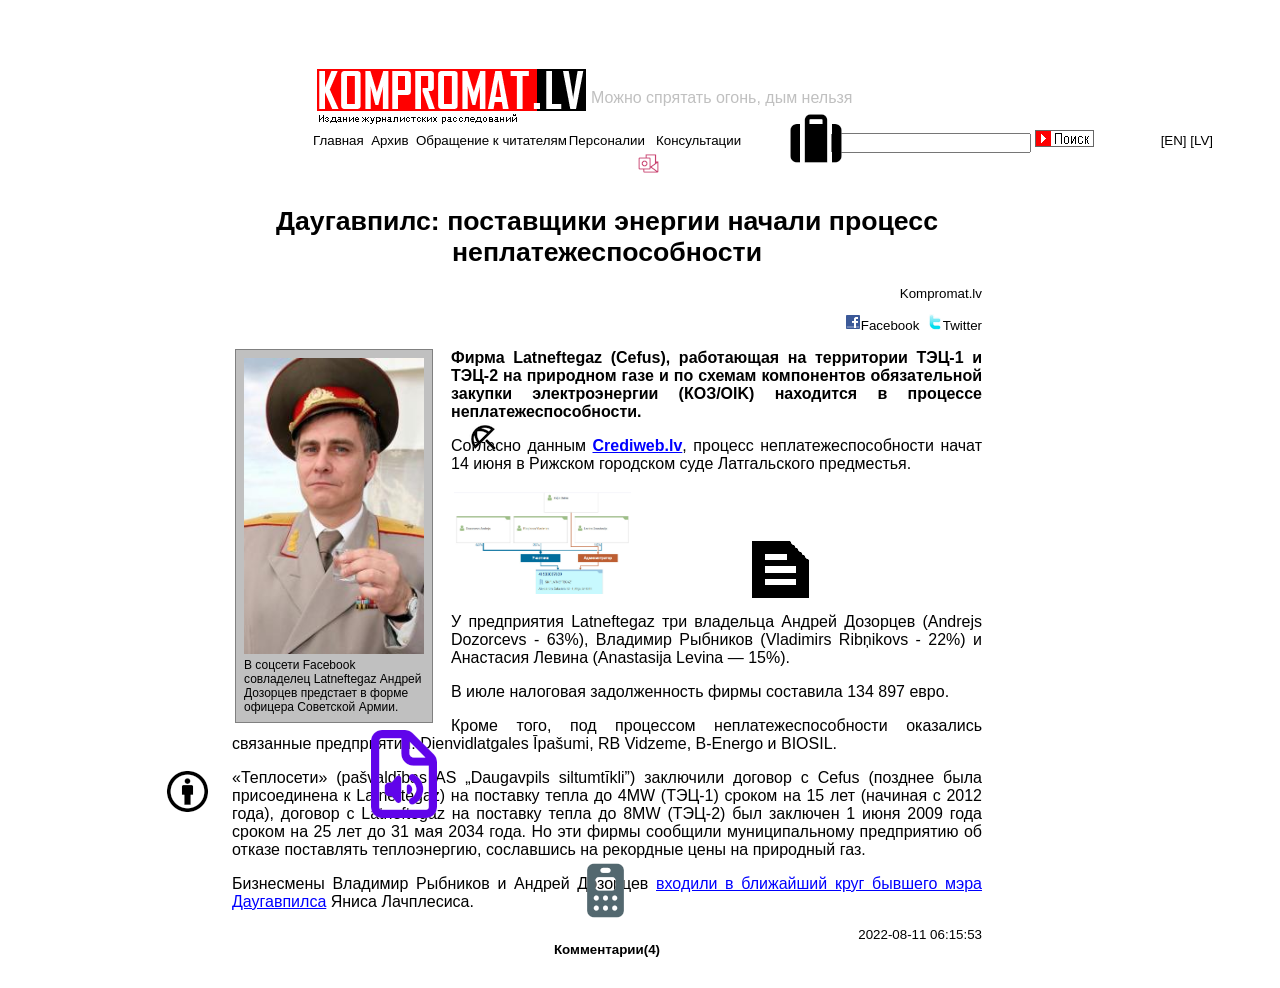  What do you see at coordinates (780, 569) in the screenshot?
I see `view text document or note` at bounding box center [780, 569].